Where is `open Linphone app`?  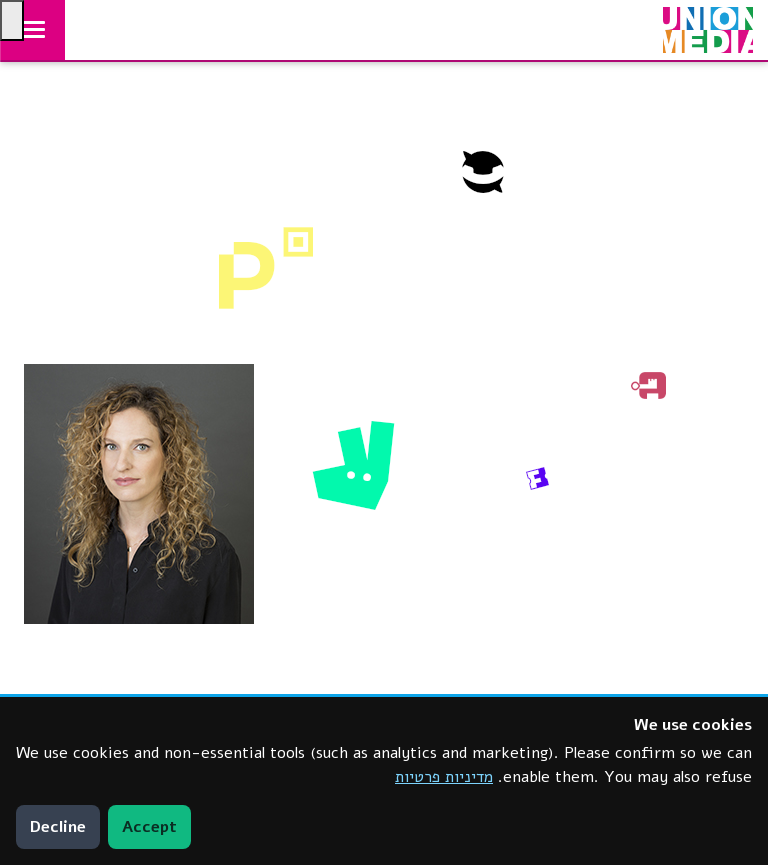 open Linphone app is located at coordinates (483, 172).